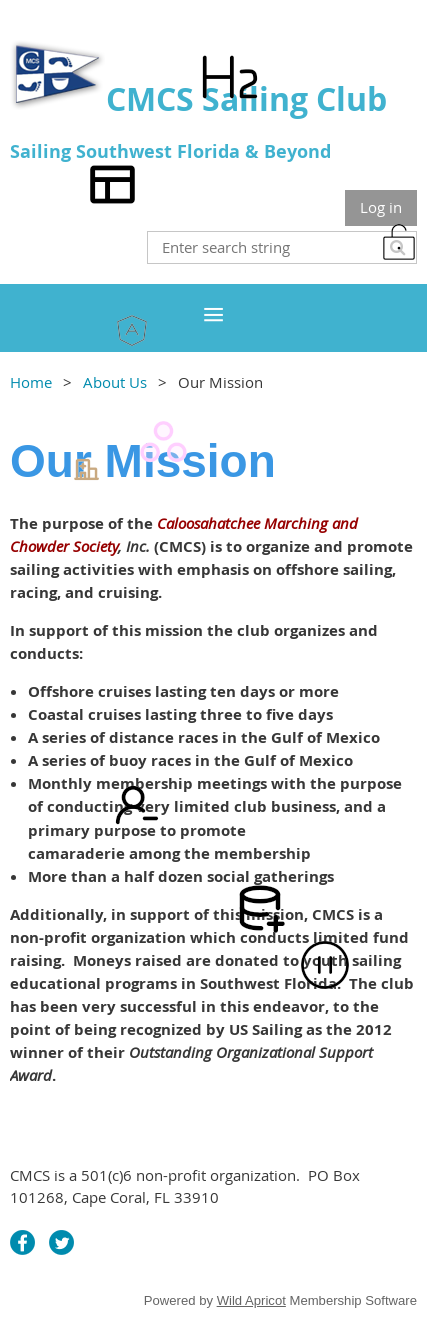 This screenshot has height=1324, width=427. I want to click on remove a user or contact, so click(137, 805).